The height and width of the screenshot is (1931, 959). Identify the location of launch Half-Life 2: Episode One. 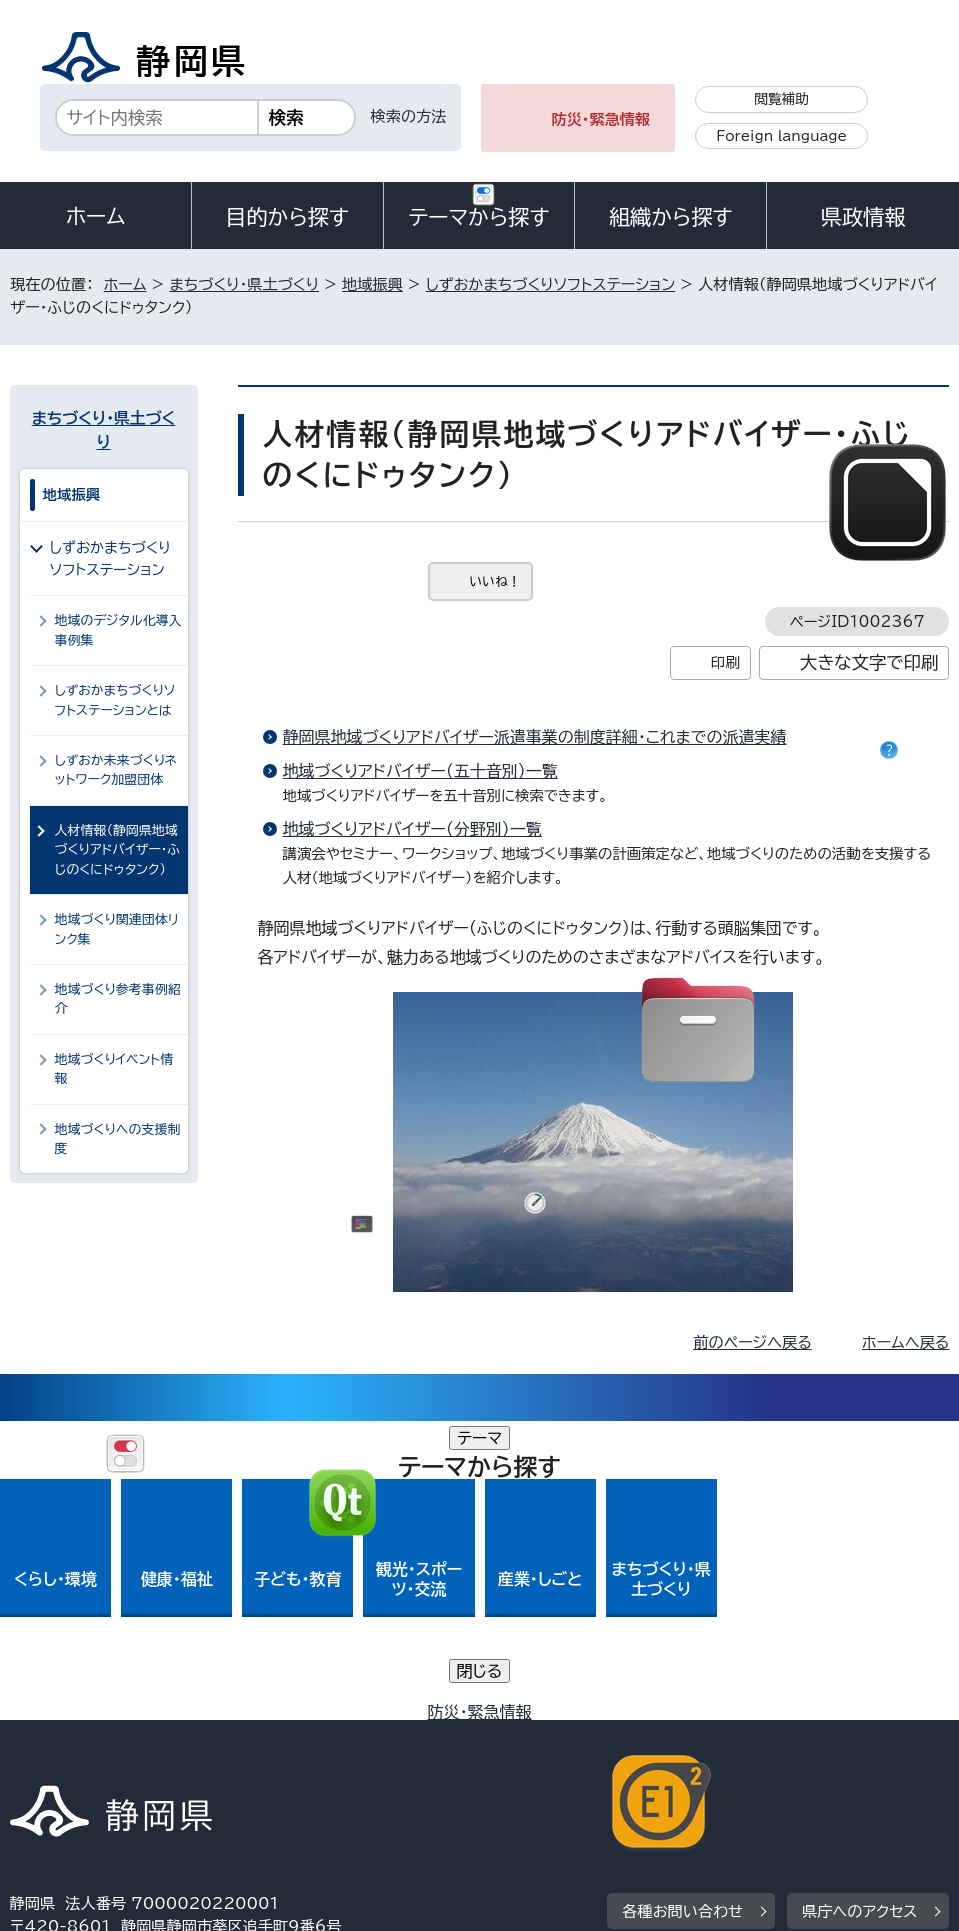
(658, 1801).